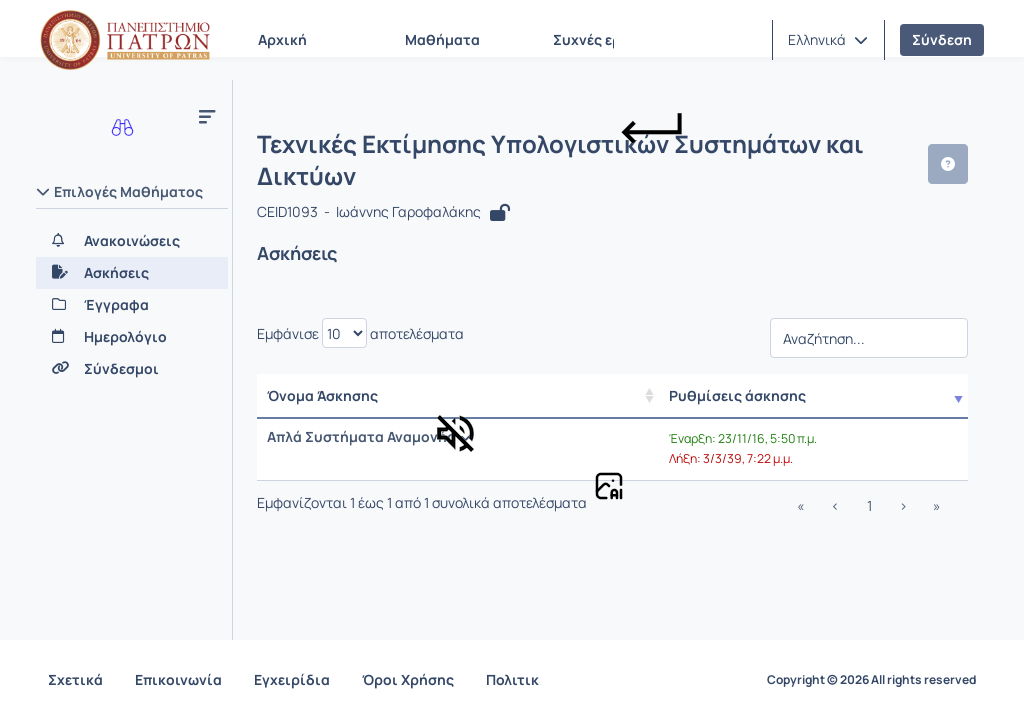 The width and height of the screenshot is (1024, 720). I want to click on enhance photo with AI tools, so click(609, 486).